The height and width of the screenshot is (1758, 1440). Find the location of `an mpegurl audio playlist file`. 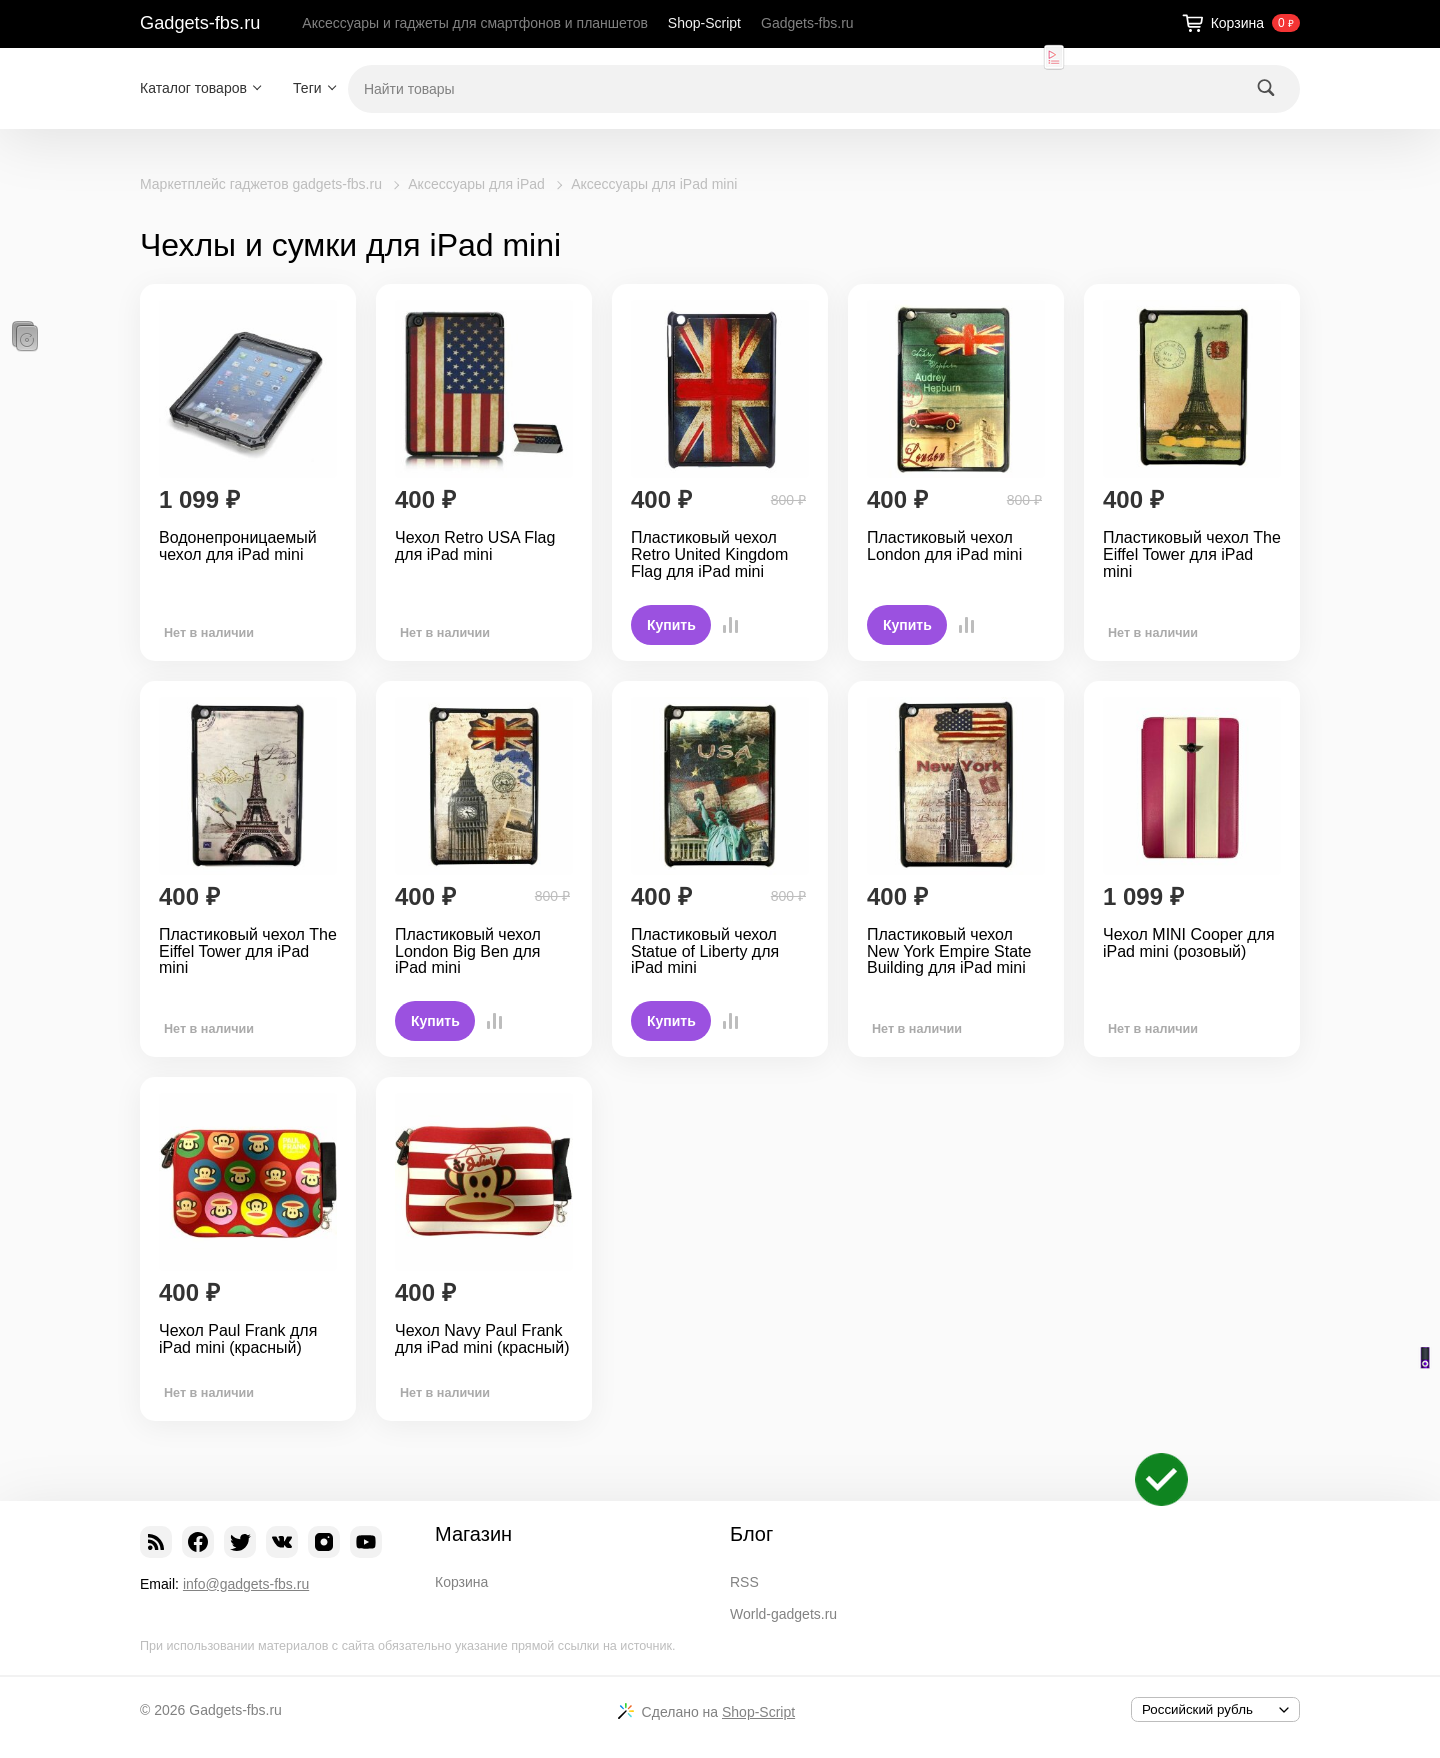

an mpegurl audio playlist file is located at coordinates (1054, 57).